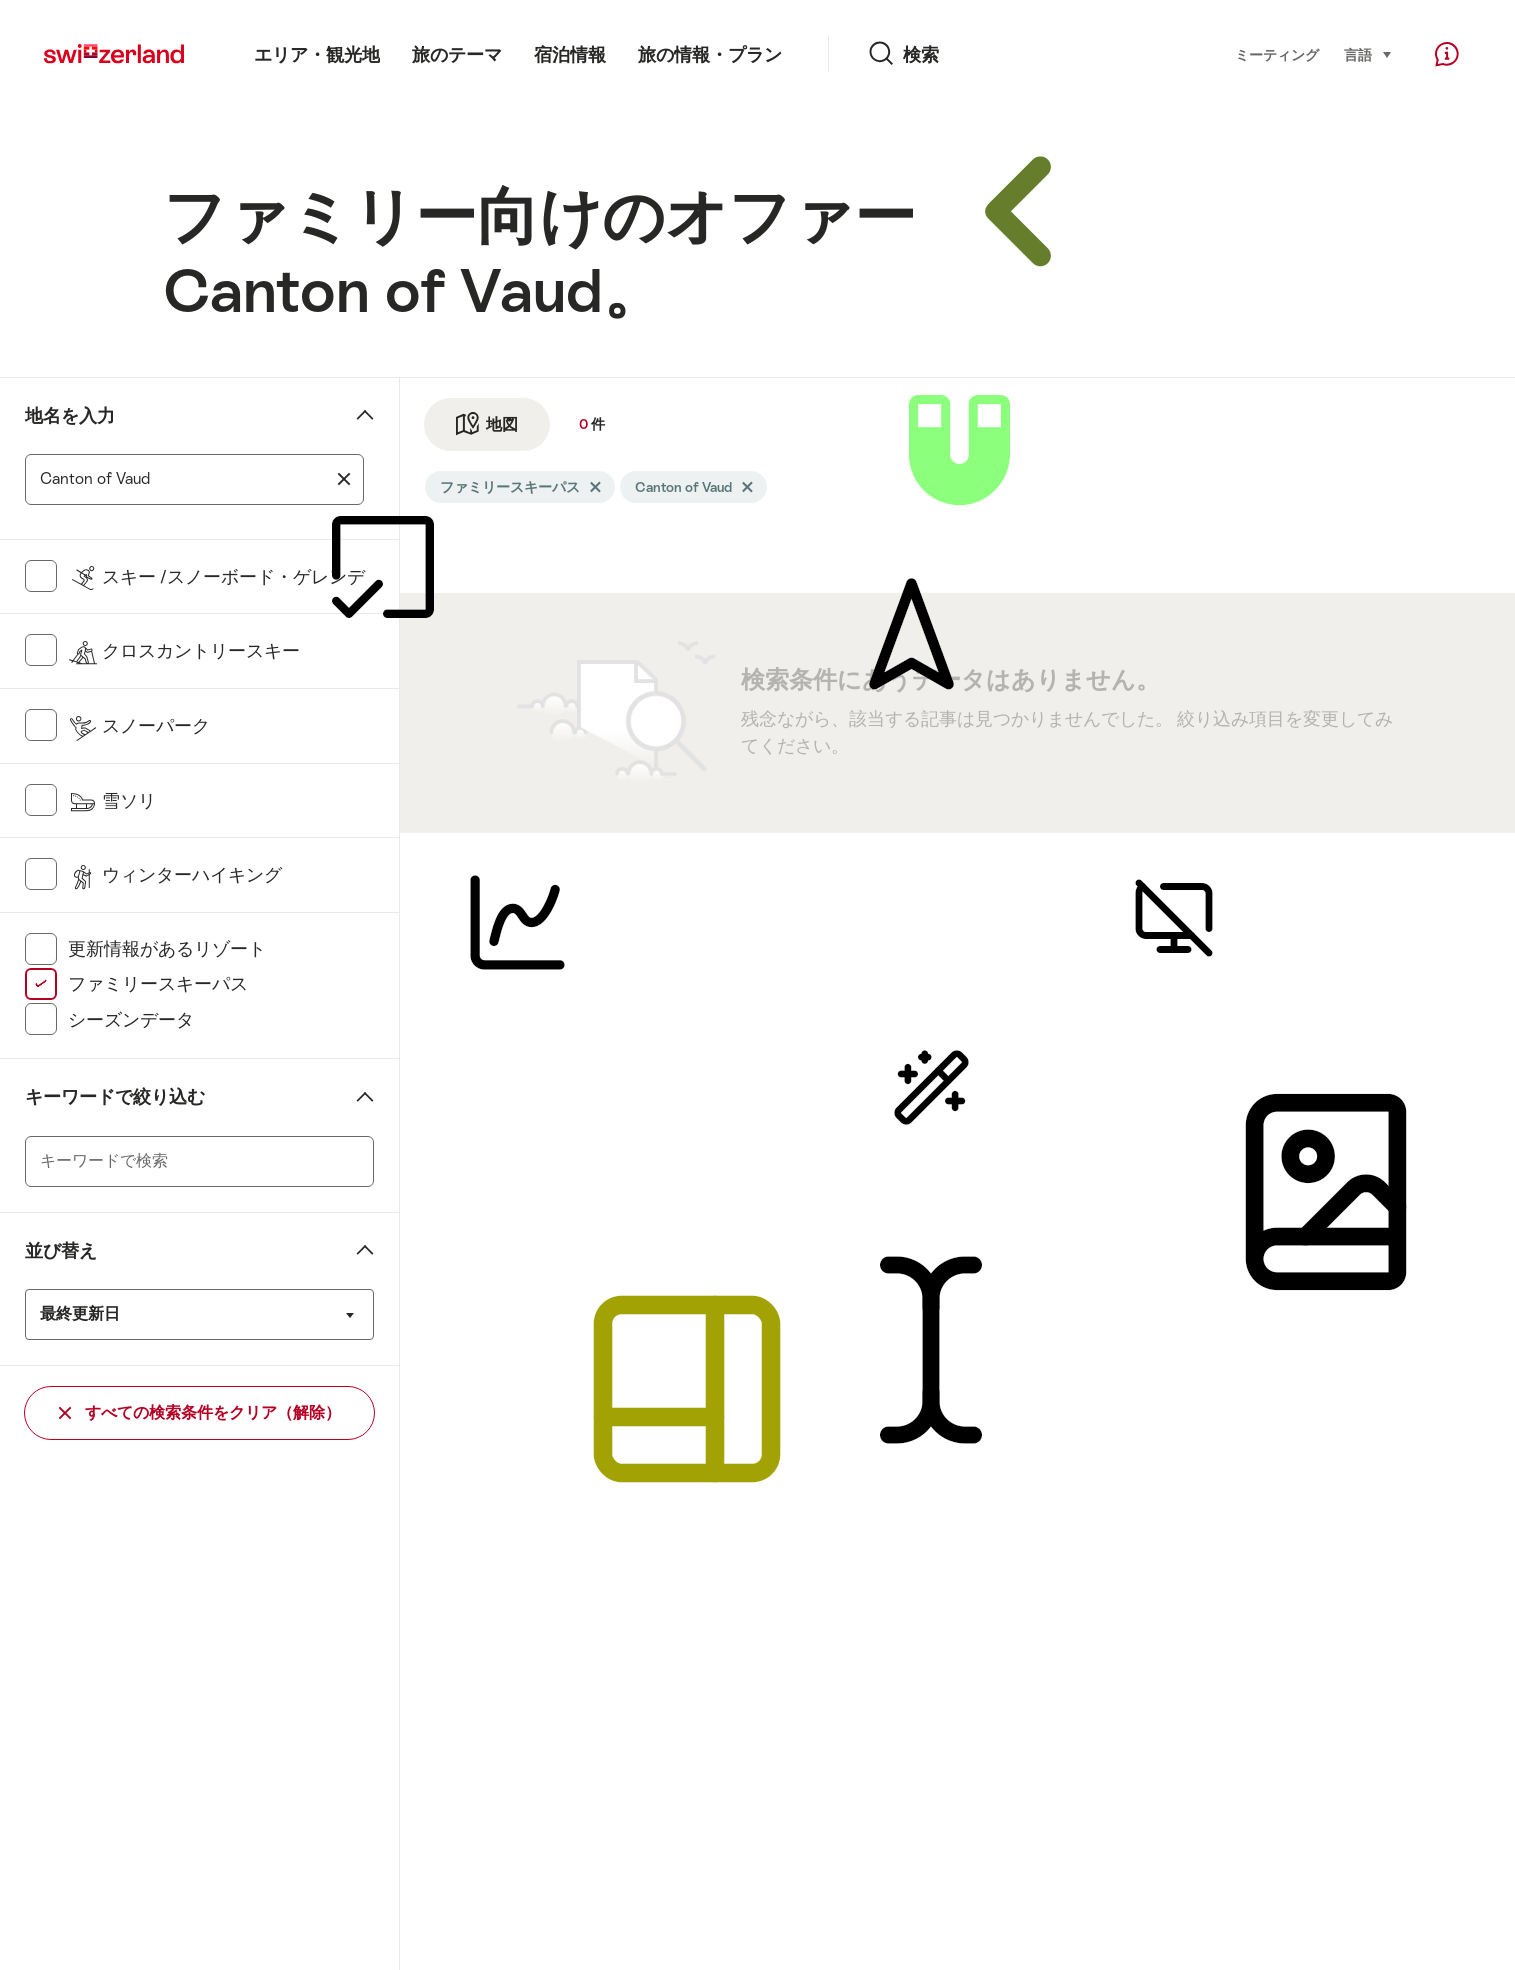 The width and height of the screenshot is (1515, 1970). Describe the element at coordinates (1018, 211) in the screenshot. I see `go back to the previous screen` at that location.